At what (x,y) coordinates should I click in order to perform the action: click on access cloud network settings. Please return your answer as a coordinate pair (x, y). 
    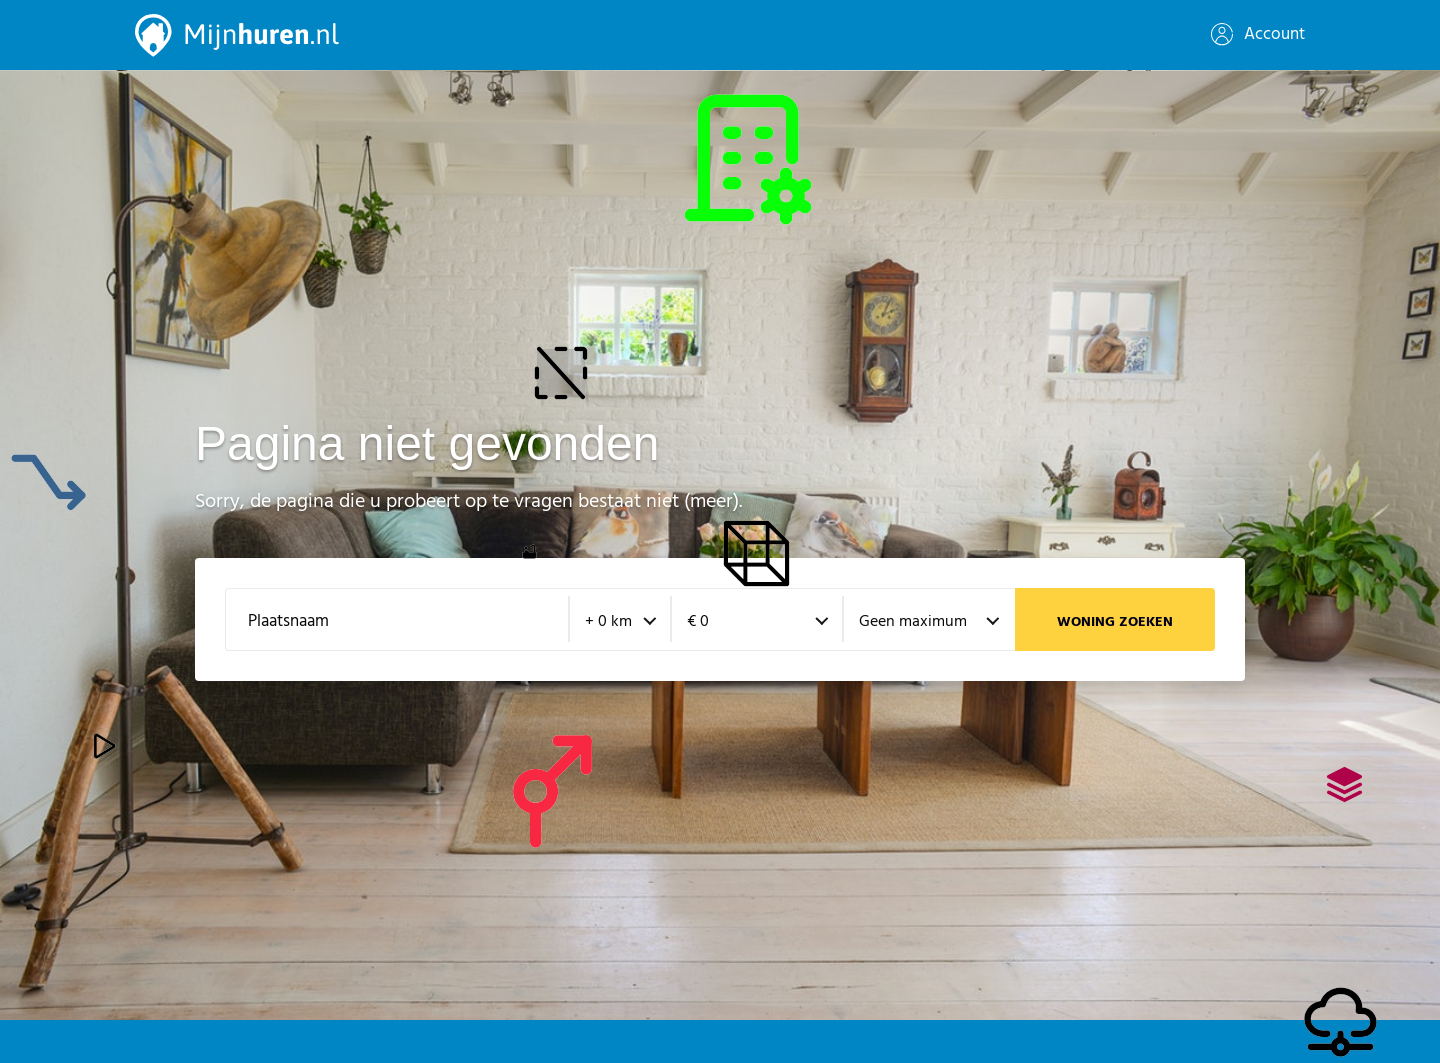
    Looking at the image, I should click on (1340, 1020).